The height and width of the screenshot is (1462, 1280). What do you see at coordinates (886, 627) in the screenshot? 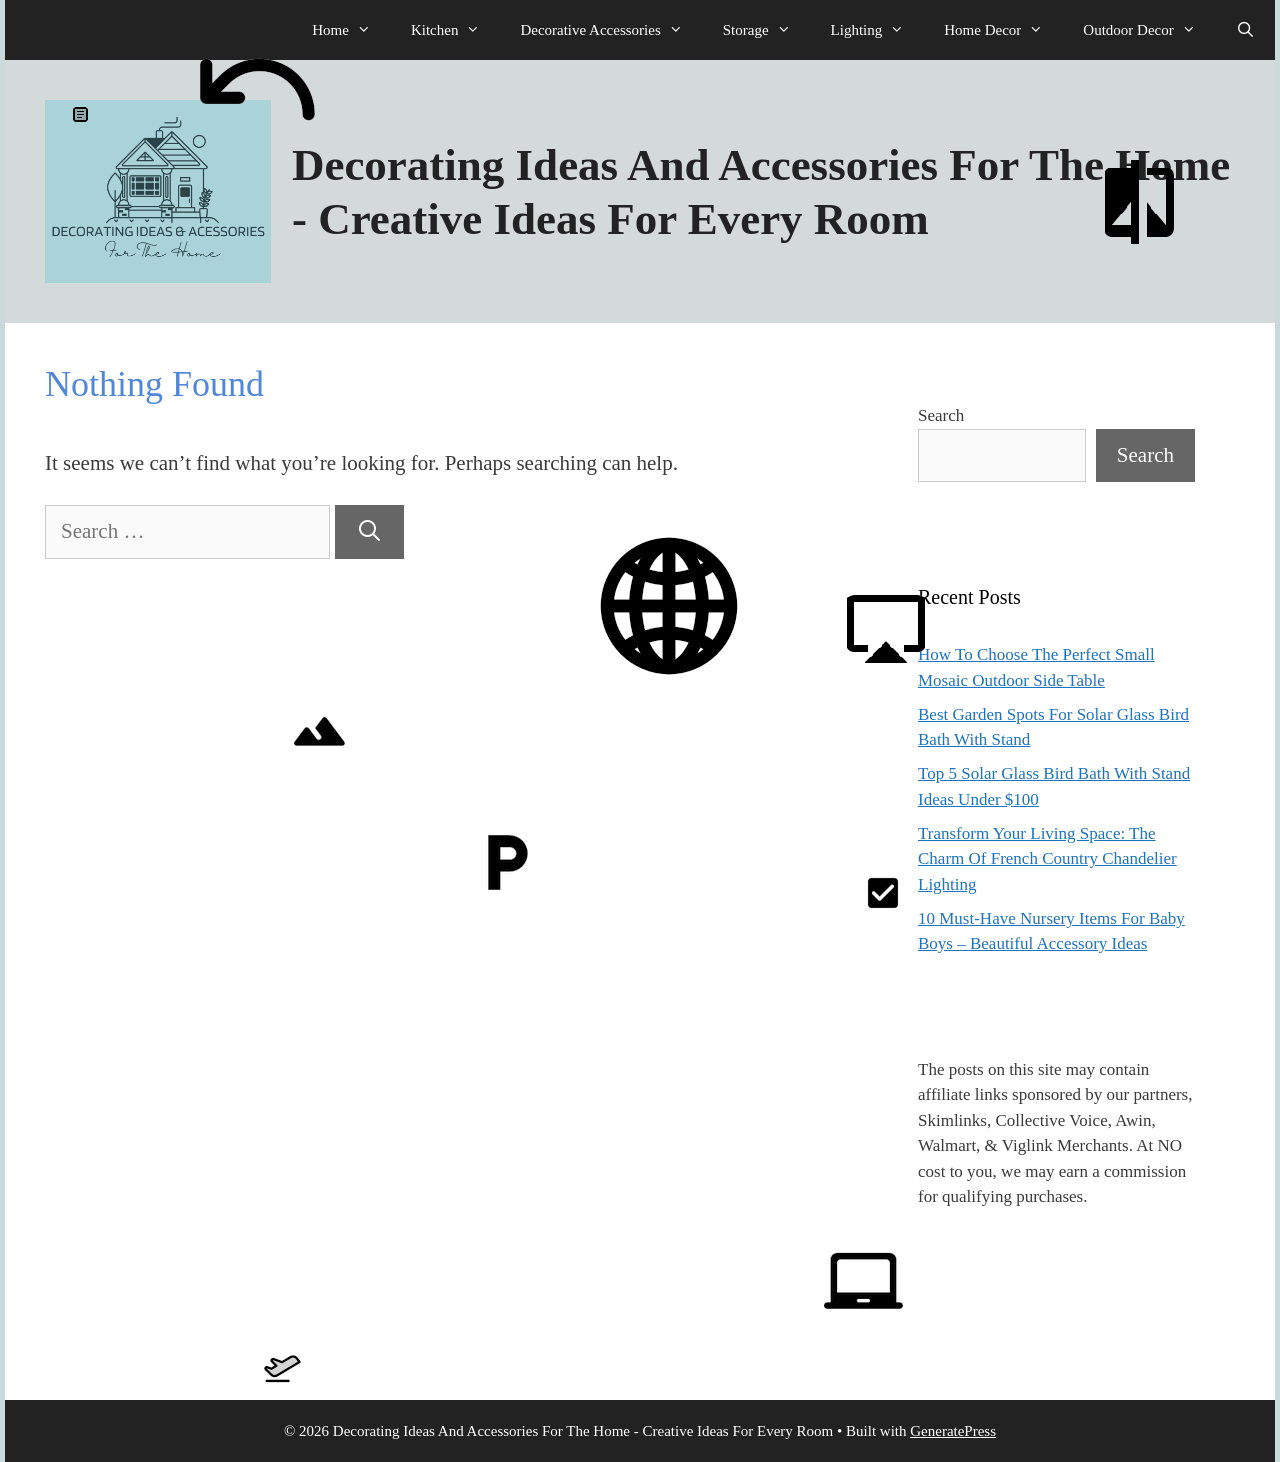
I see `stream content to an external display` at bounding box center [886, 627].